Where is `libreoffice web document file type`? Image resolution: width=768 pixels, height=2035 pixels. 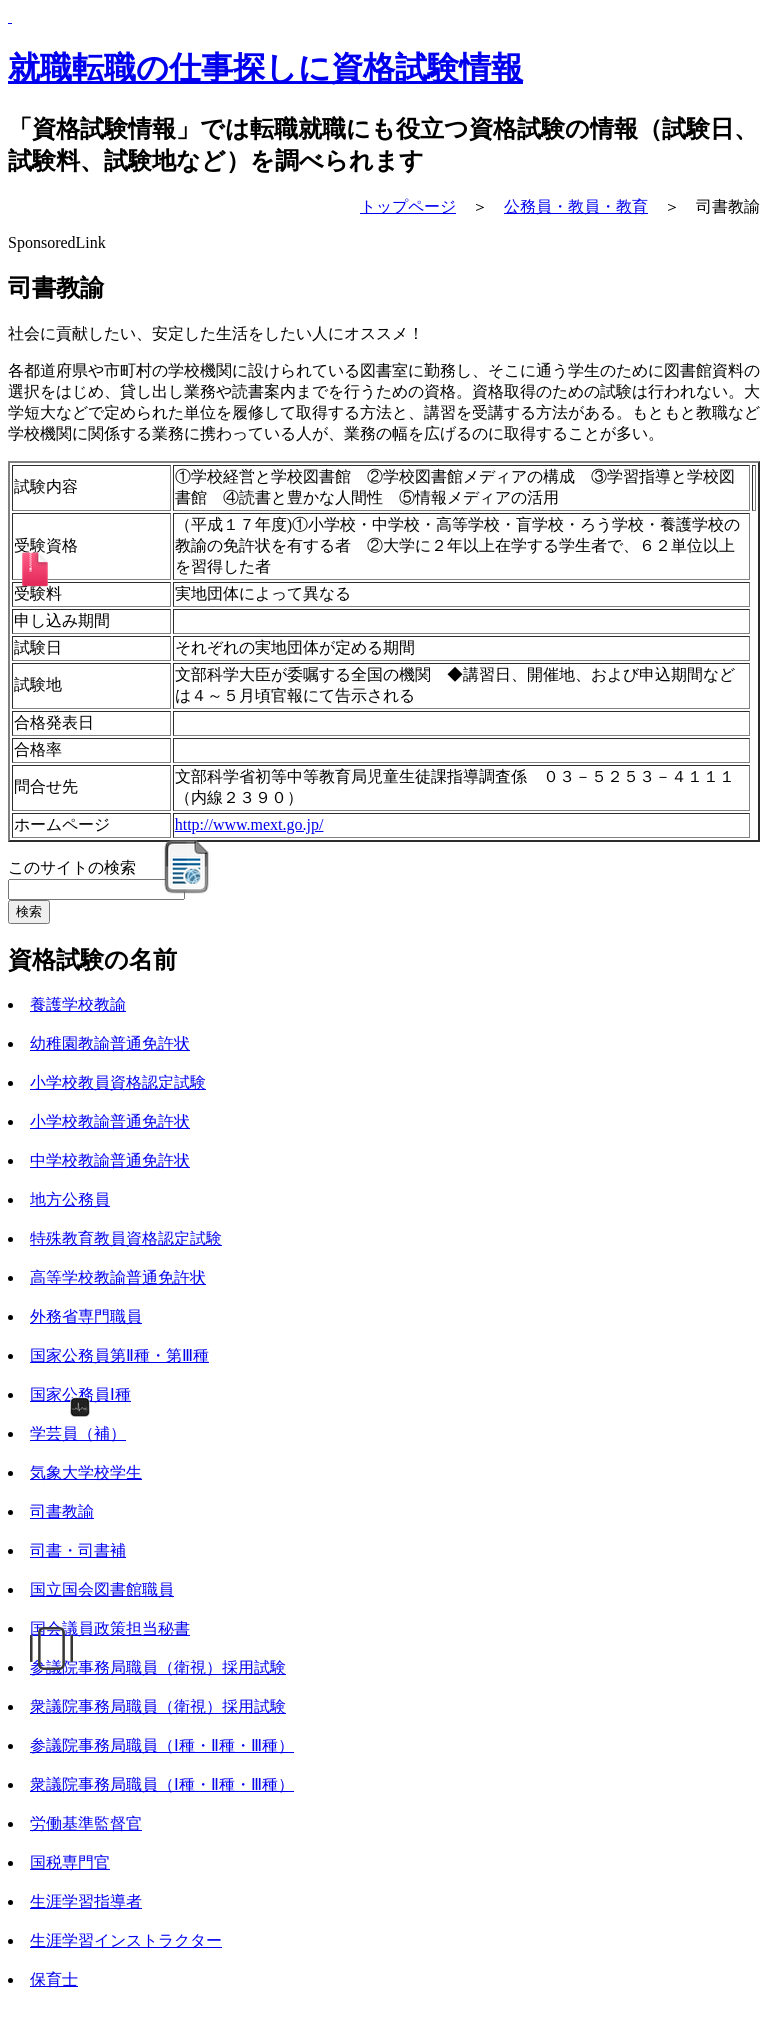
libreoffice web document file type is located at coordinates (186, 866).